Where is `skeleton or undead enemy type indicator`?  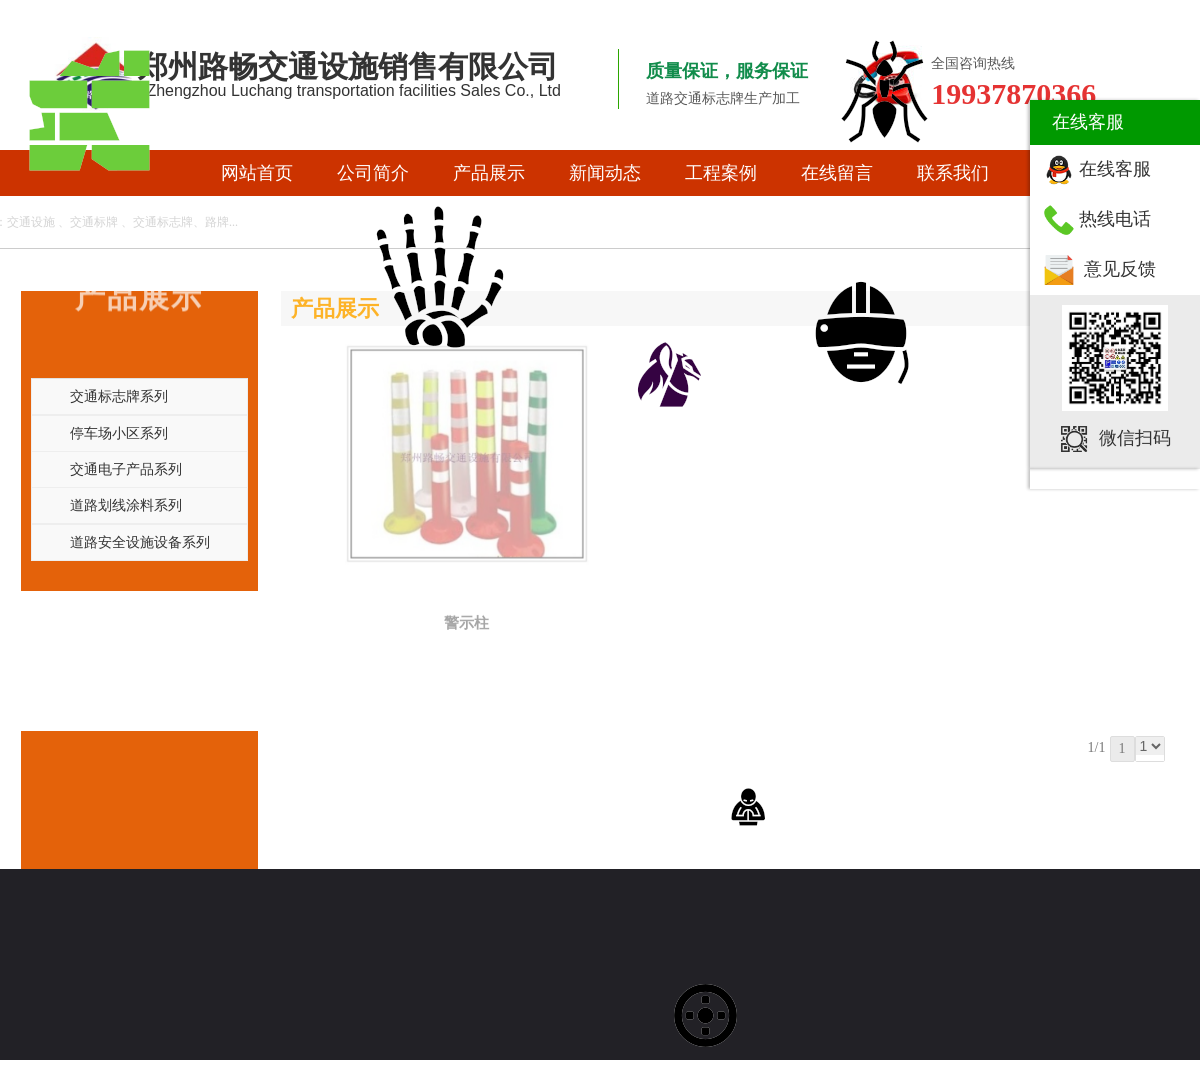
skeleton or undead enemy type indicator is located at coordinates (440, 277).